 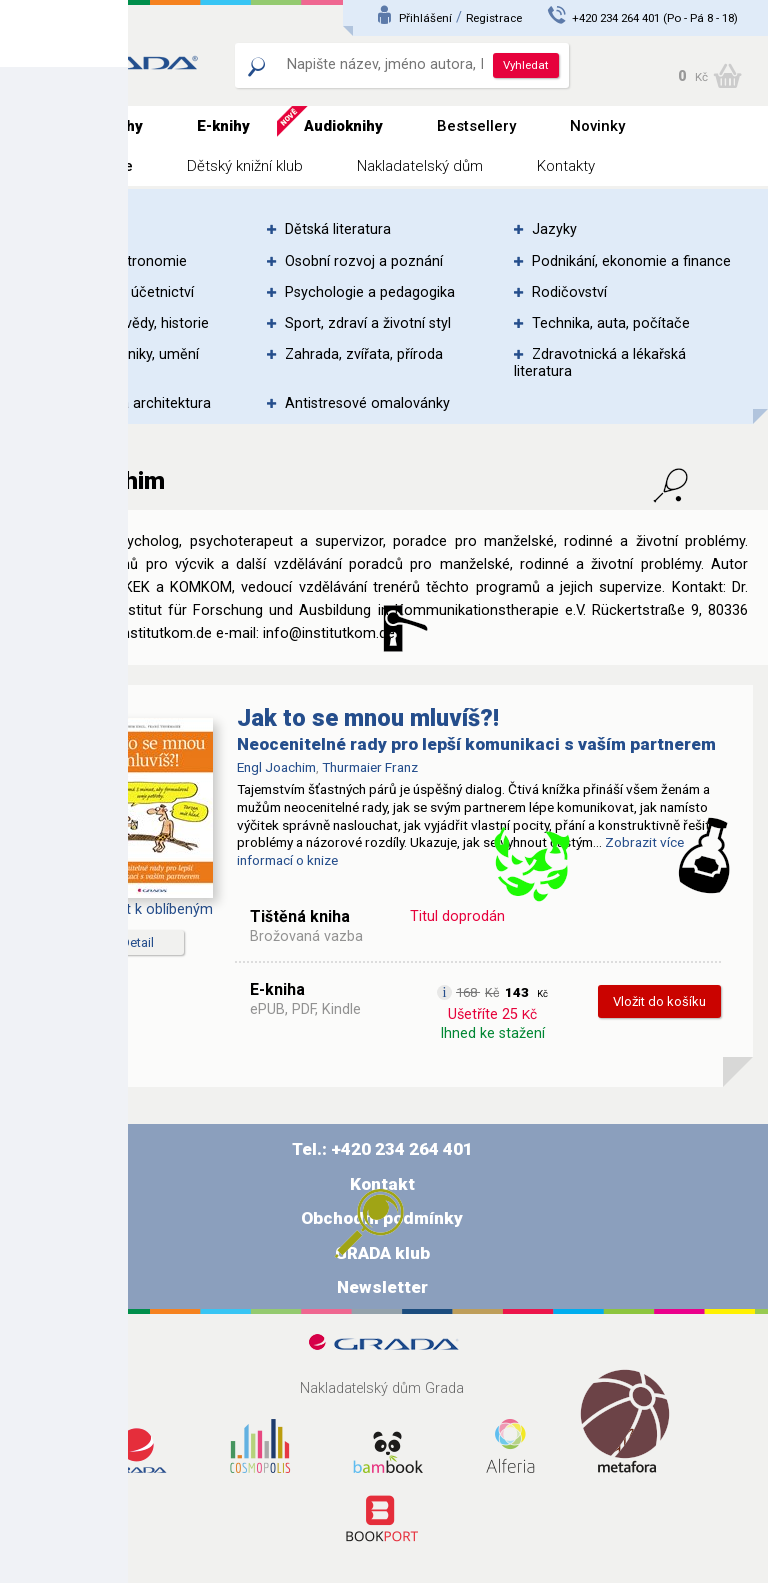 What do you see at coordinates (708, 855) in the screenshot?
I see `select a potion or consumable item` at bounding box center [708, 855].